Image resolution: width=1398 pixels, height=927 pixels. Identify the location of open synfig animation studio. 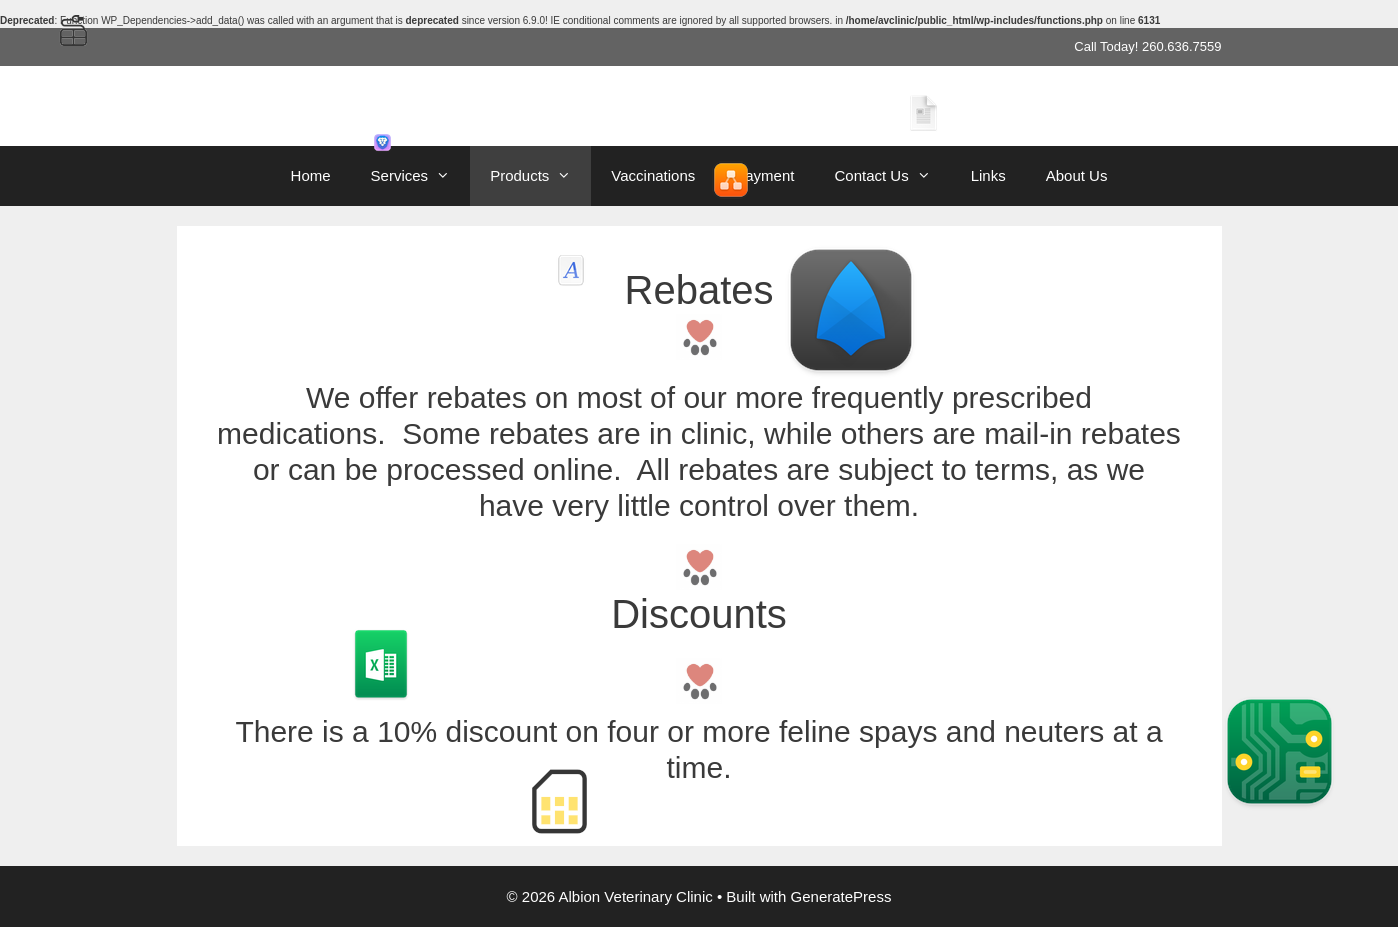
(851, 310).